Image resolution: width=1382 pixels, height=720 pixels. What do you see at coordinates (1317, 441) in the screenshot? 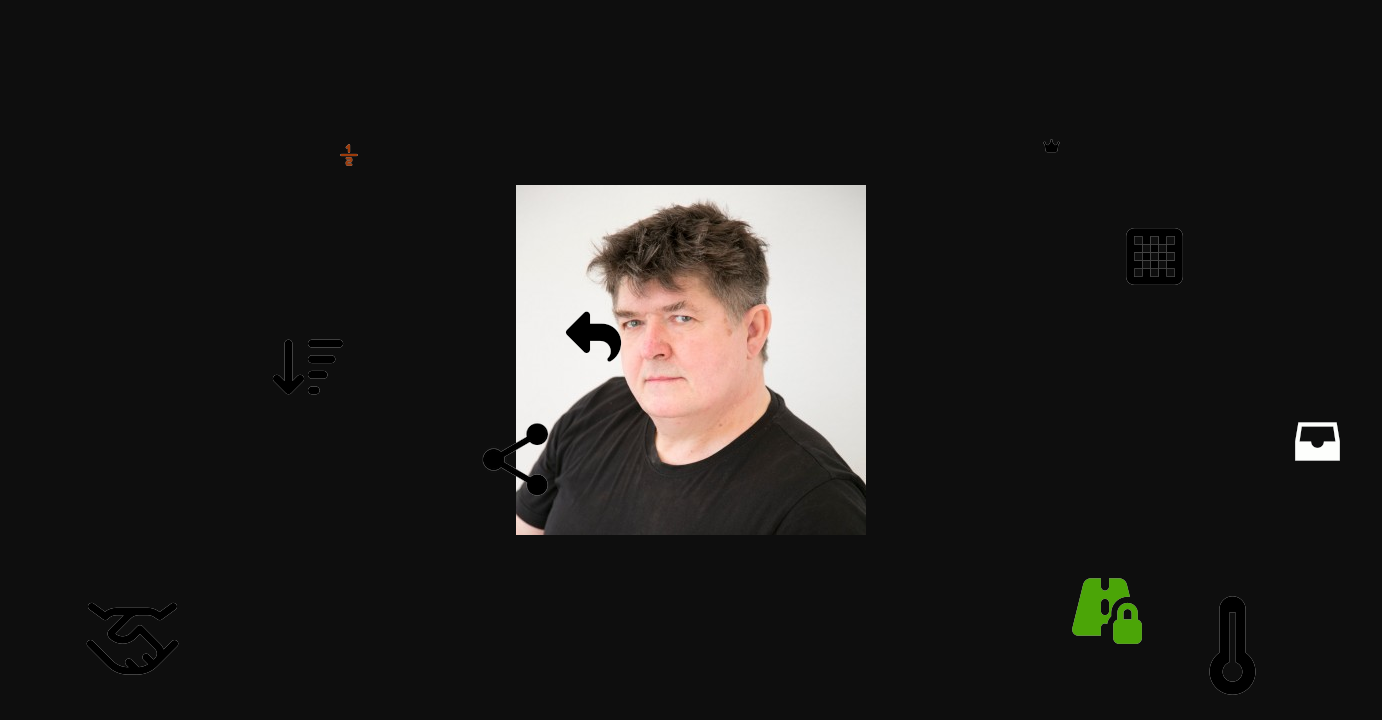
I see `access your inbox or file tray` at bounding box center [1317, 441].